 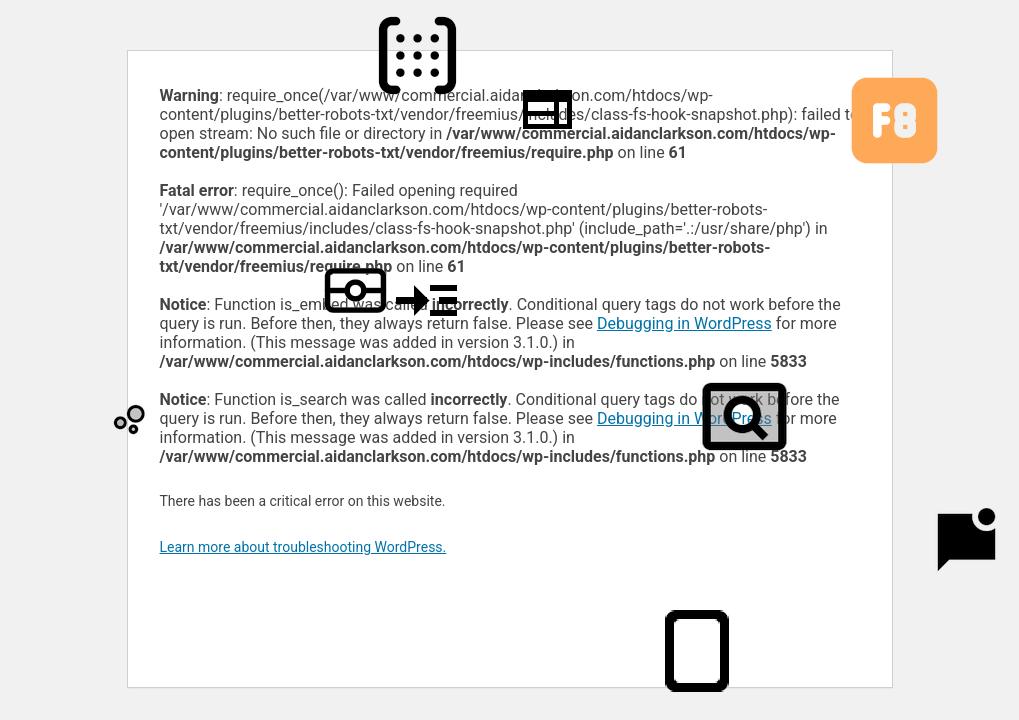 I want to click on crop image to portrait orientation, so click(x=697, y=651).